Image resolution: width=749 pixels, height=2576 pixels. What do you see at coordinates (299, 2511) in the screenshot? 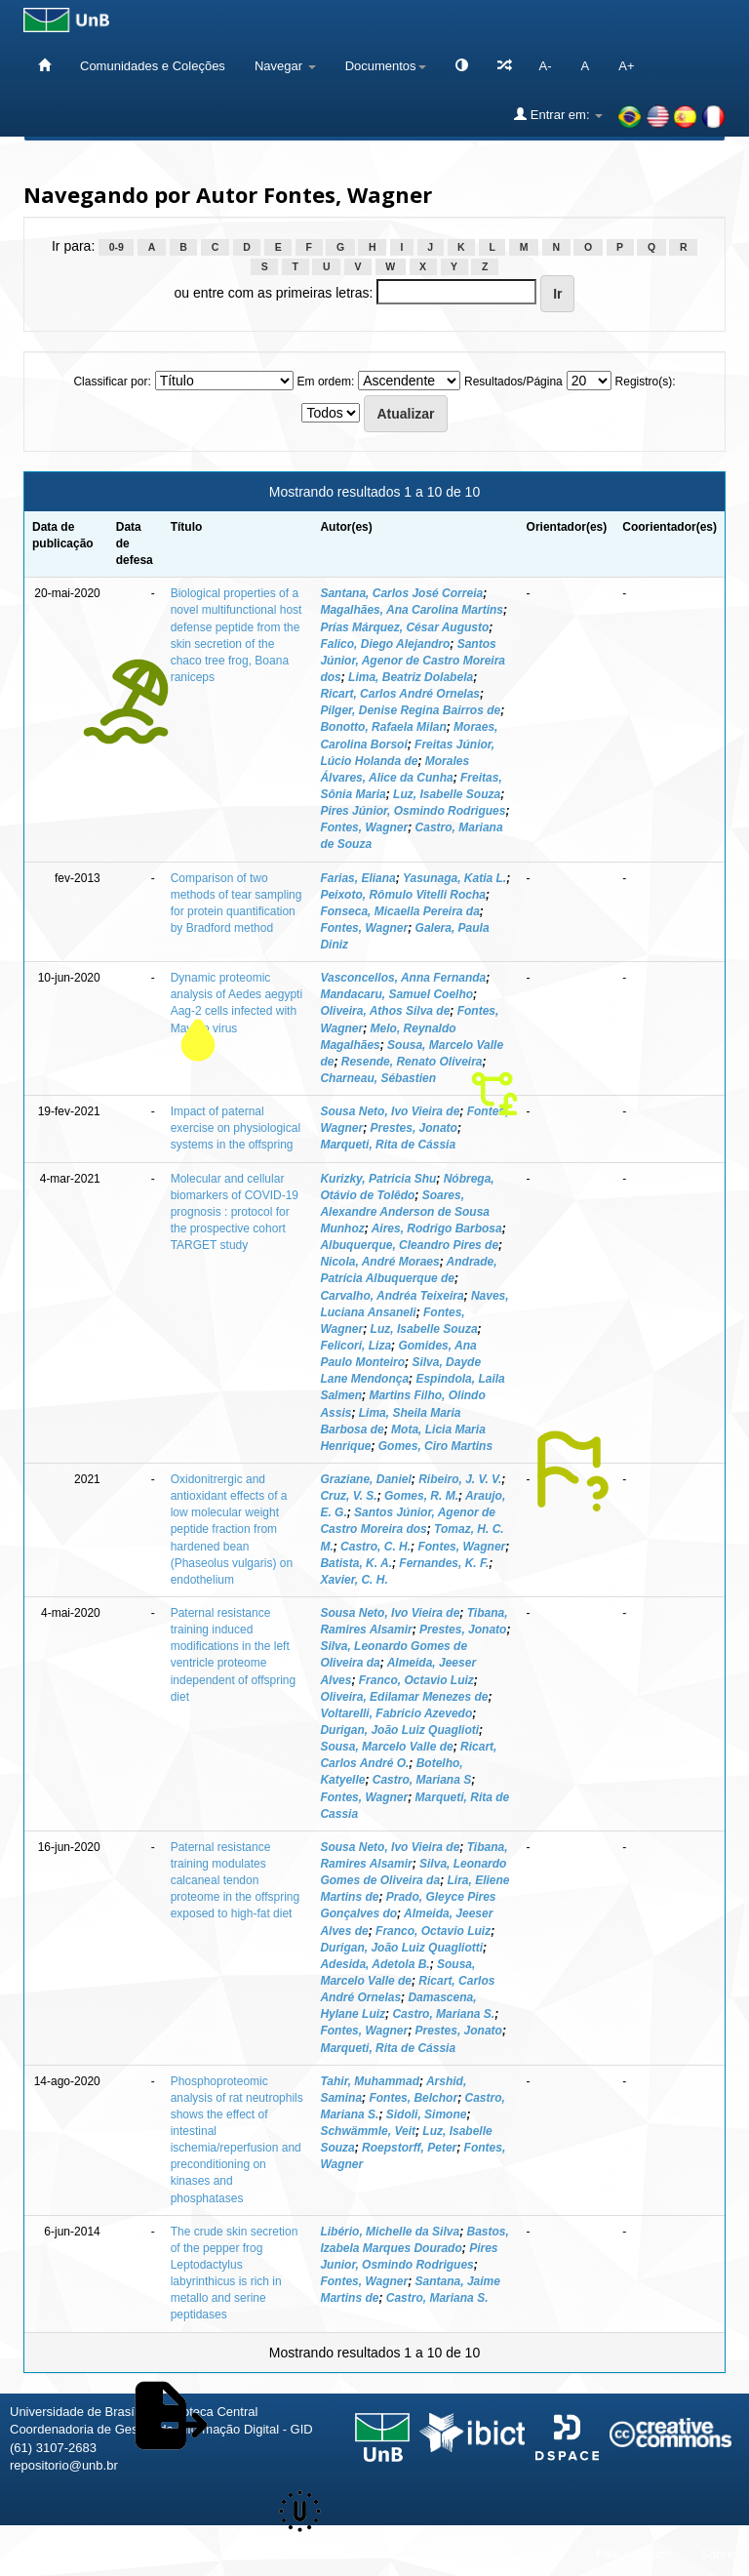
I see `indicates a pending or unverified user account` at bounding box center [299, 2511].